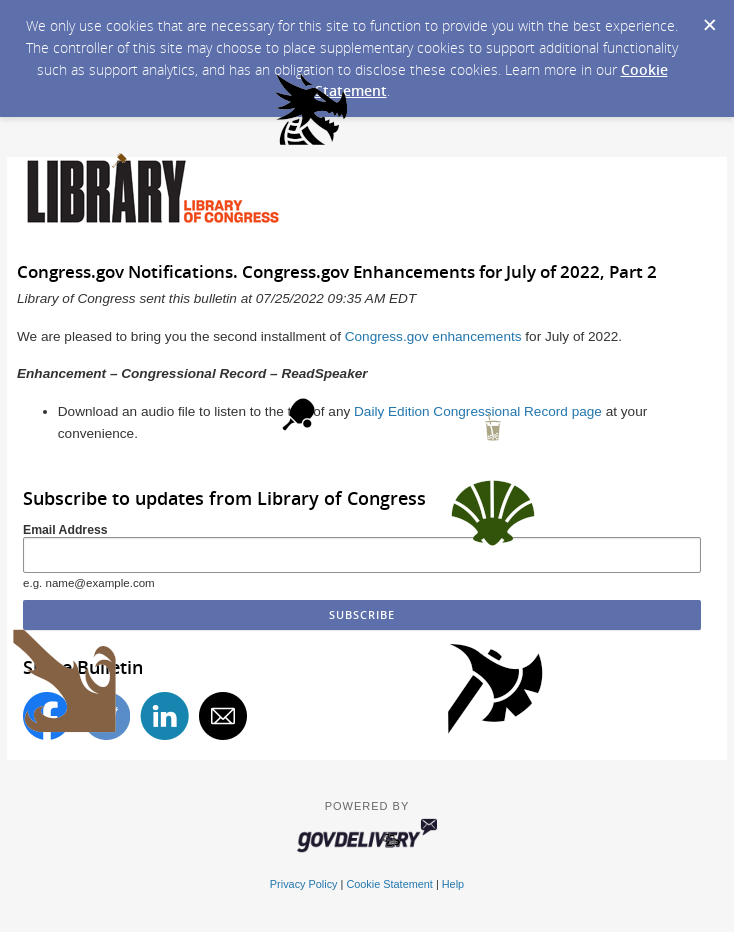  Describe the element at coordinates (495, 692) in the screenshot. I see `indicates a damaged or worn weapon in inventory` at that location.